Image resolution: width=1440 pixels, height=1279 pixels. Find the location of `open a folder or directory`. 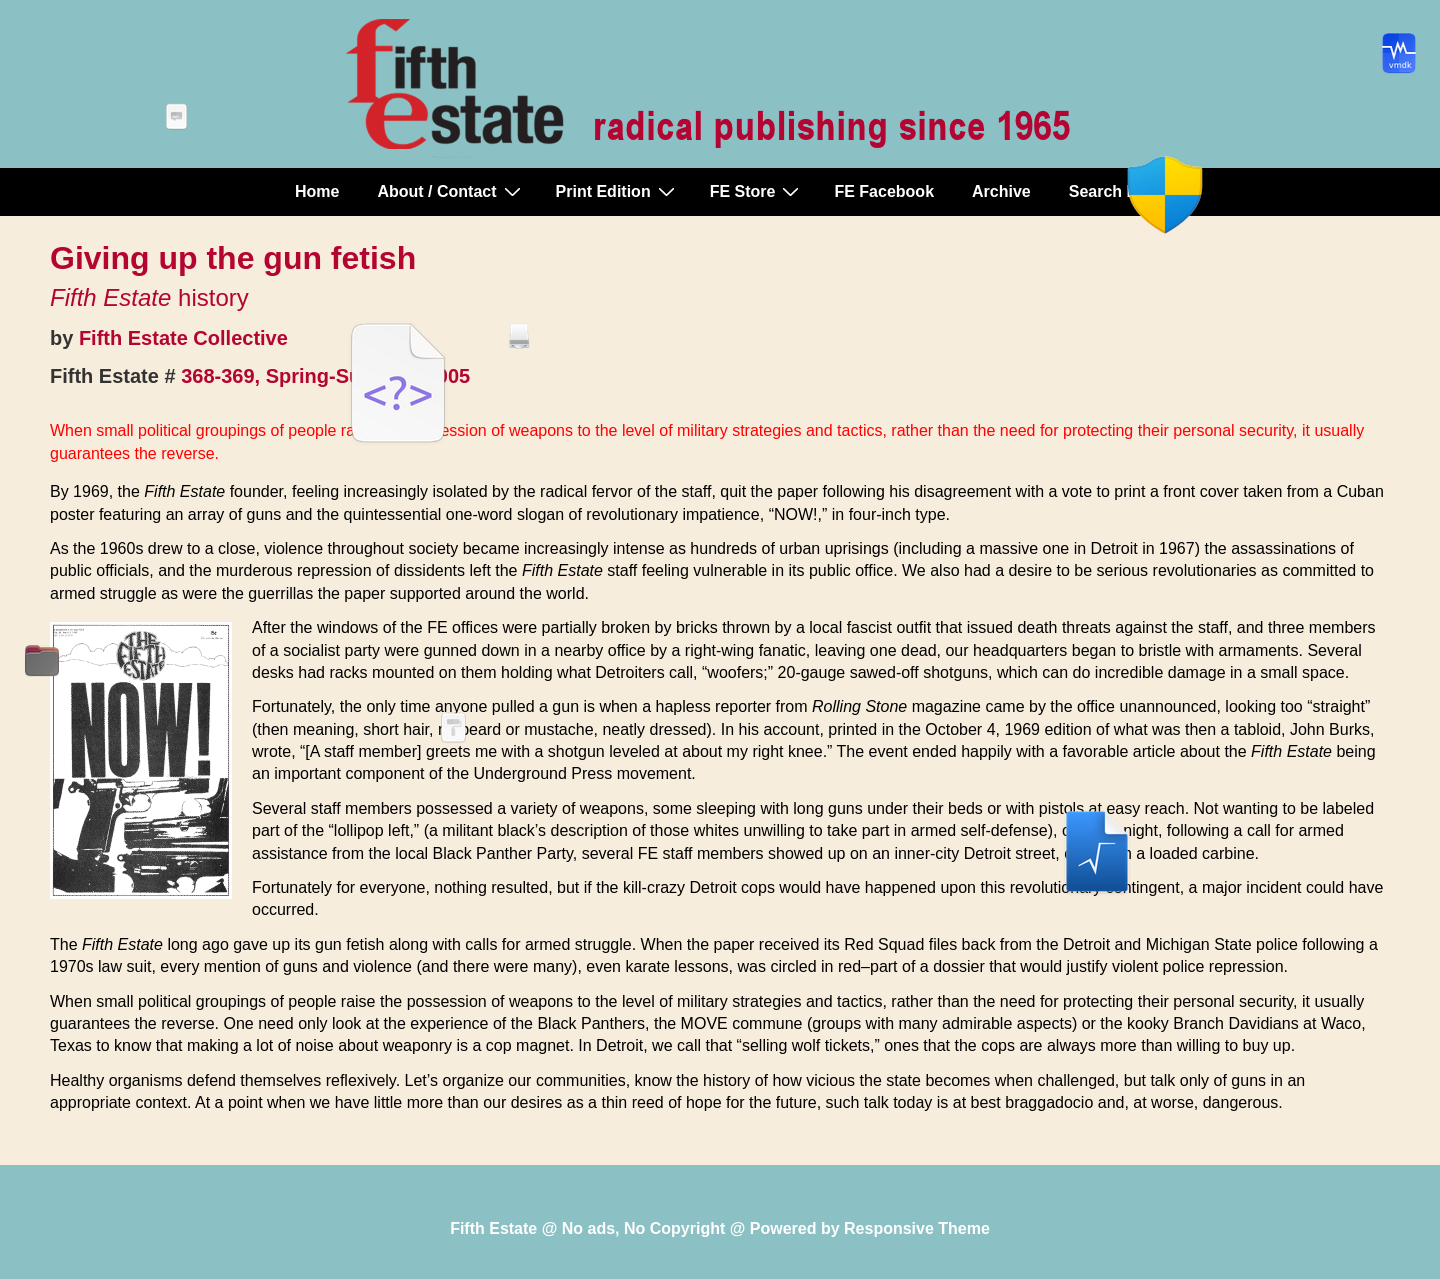

open a folder or directory is located at coordinates (42, 660).